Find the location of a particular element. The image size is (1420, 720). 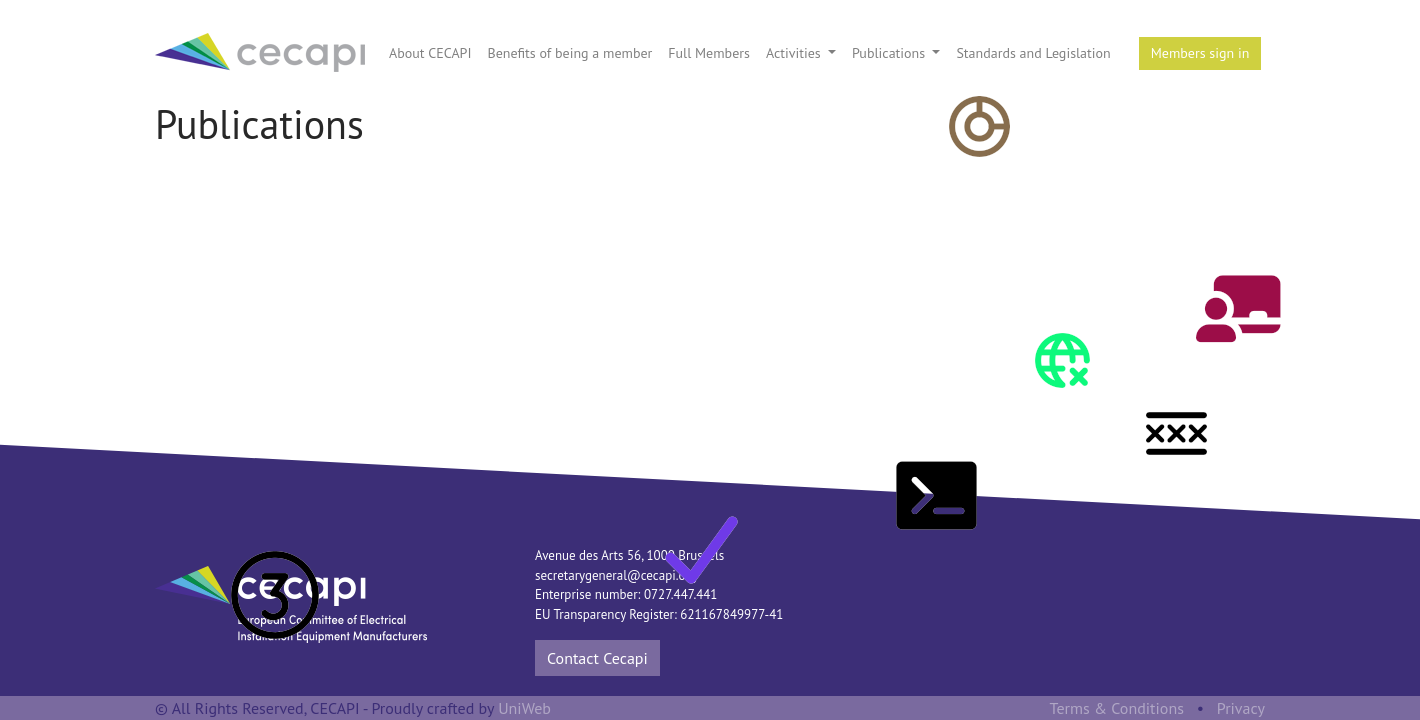

indicates step three in a multi-step process is located at coordinates (275, 595).